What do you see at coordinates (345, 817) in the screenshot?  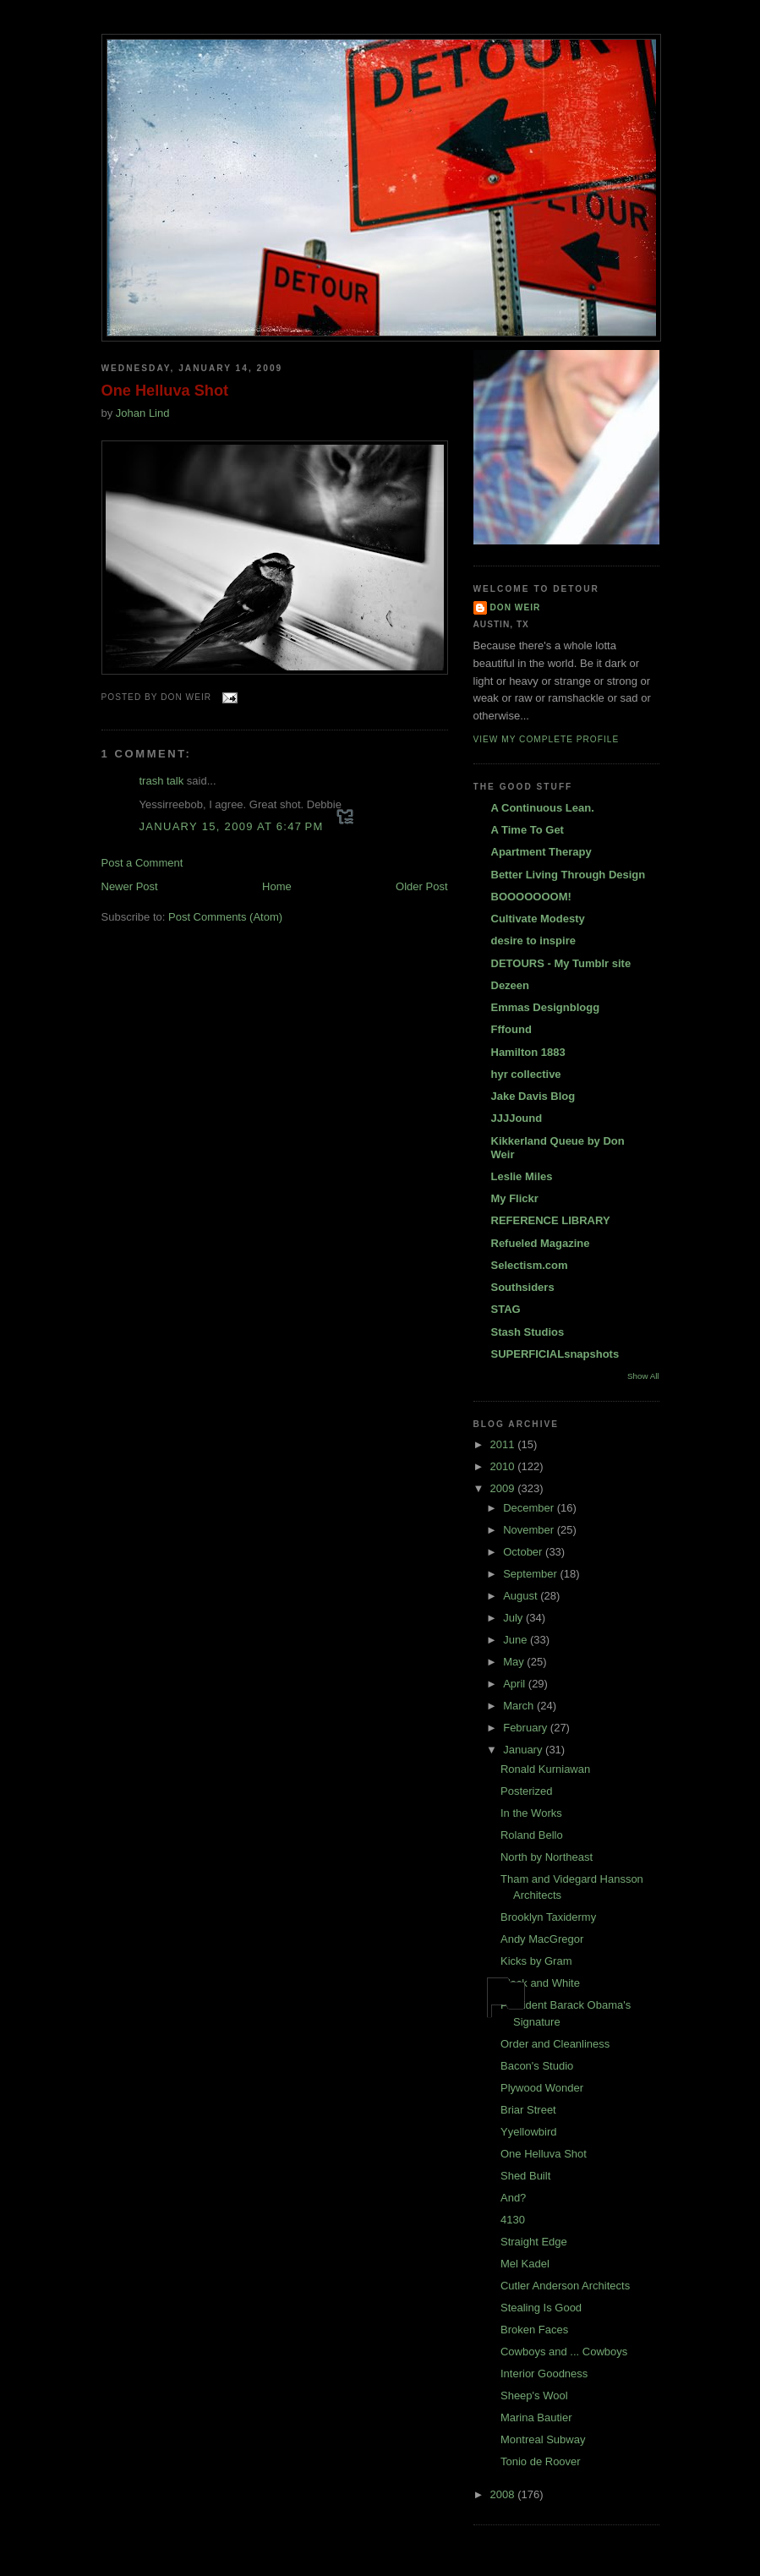 I see `indicates air-dry or hang-dry clothing` at bounding box center [345, 817].